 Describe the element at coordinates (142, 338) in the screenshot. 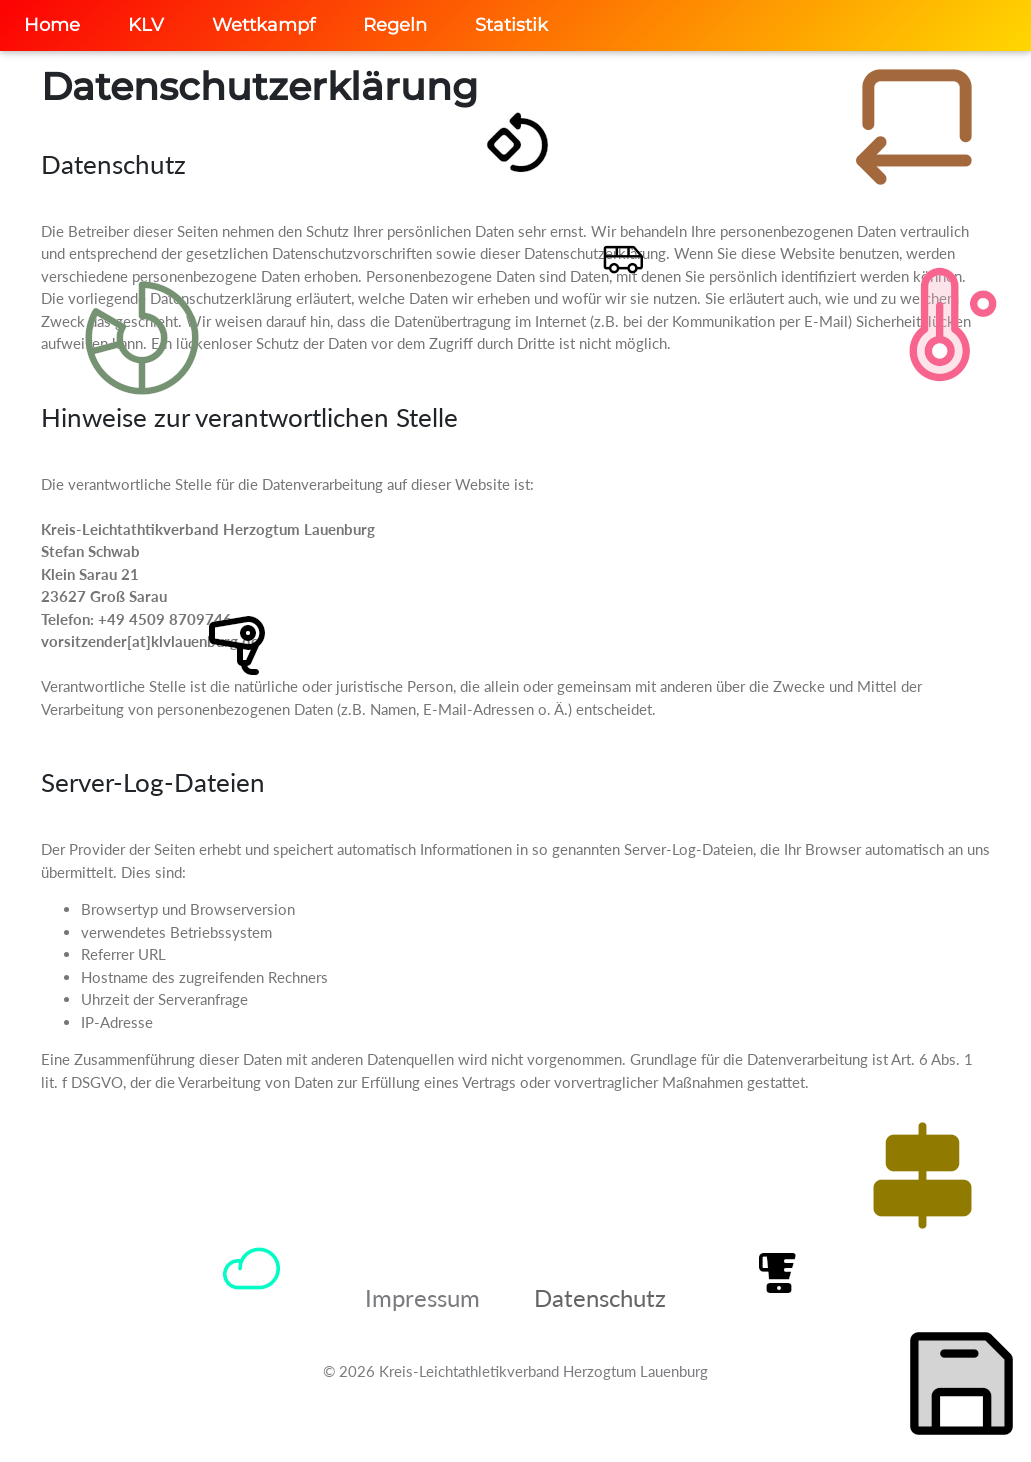

I see `view analytics or statistics breakdown` at that location.